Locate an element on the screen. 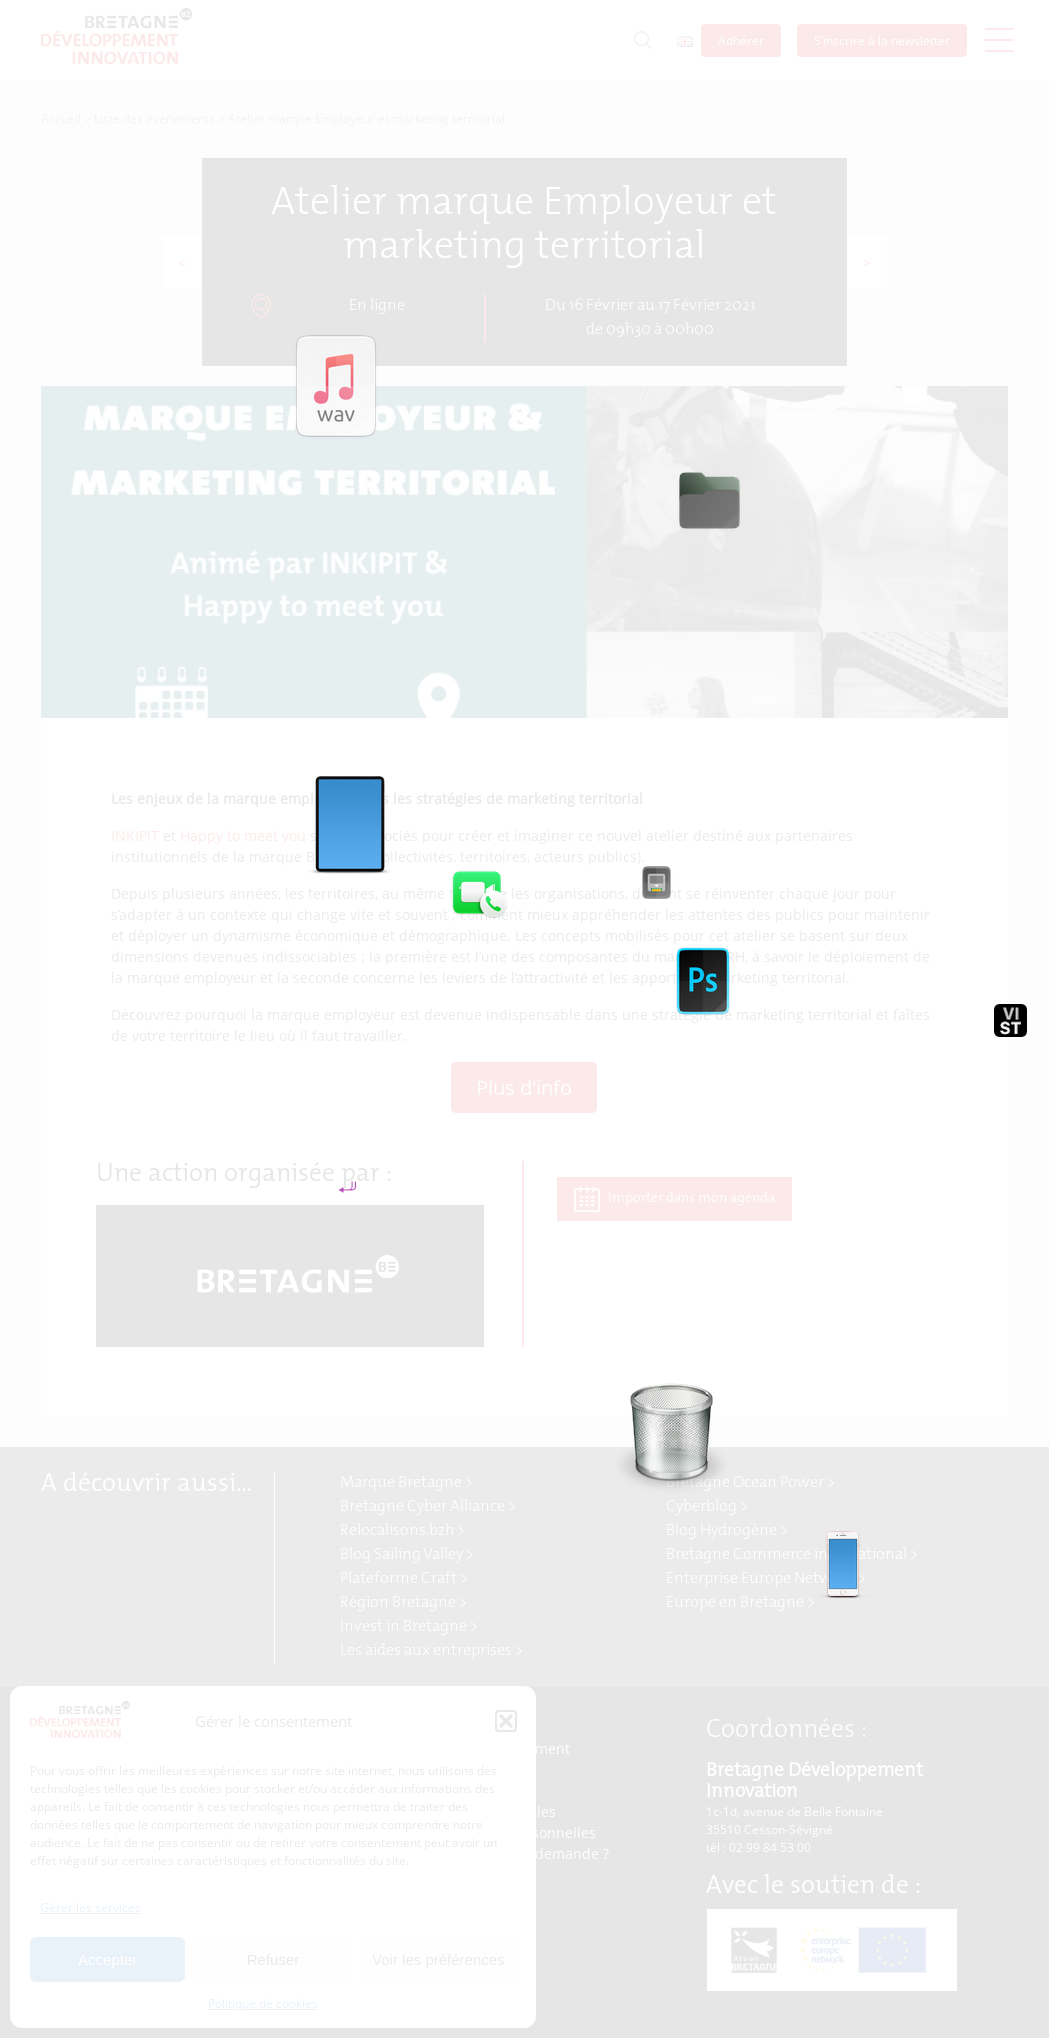 Image resolution: width=1049 pixels, height=2038 pixels. adobe photoshop file type indicator is located at coordinates (703, 981).